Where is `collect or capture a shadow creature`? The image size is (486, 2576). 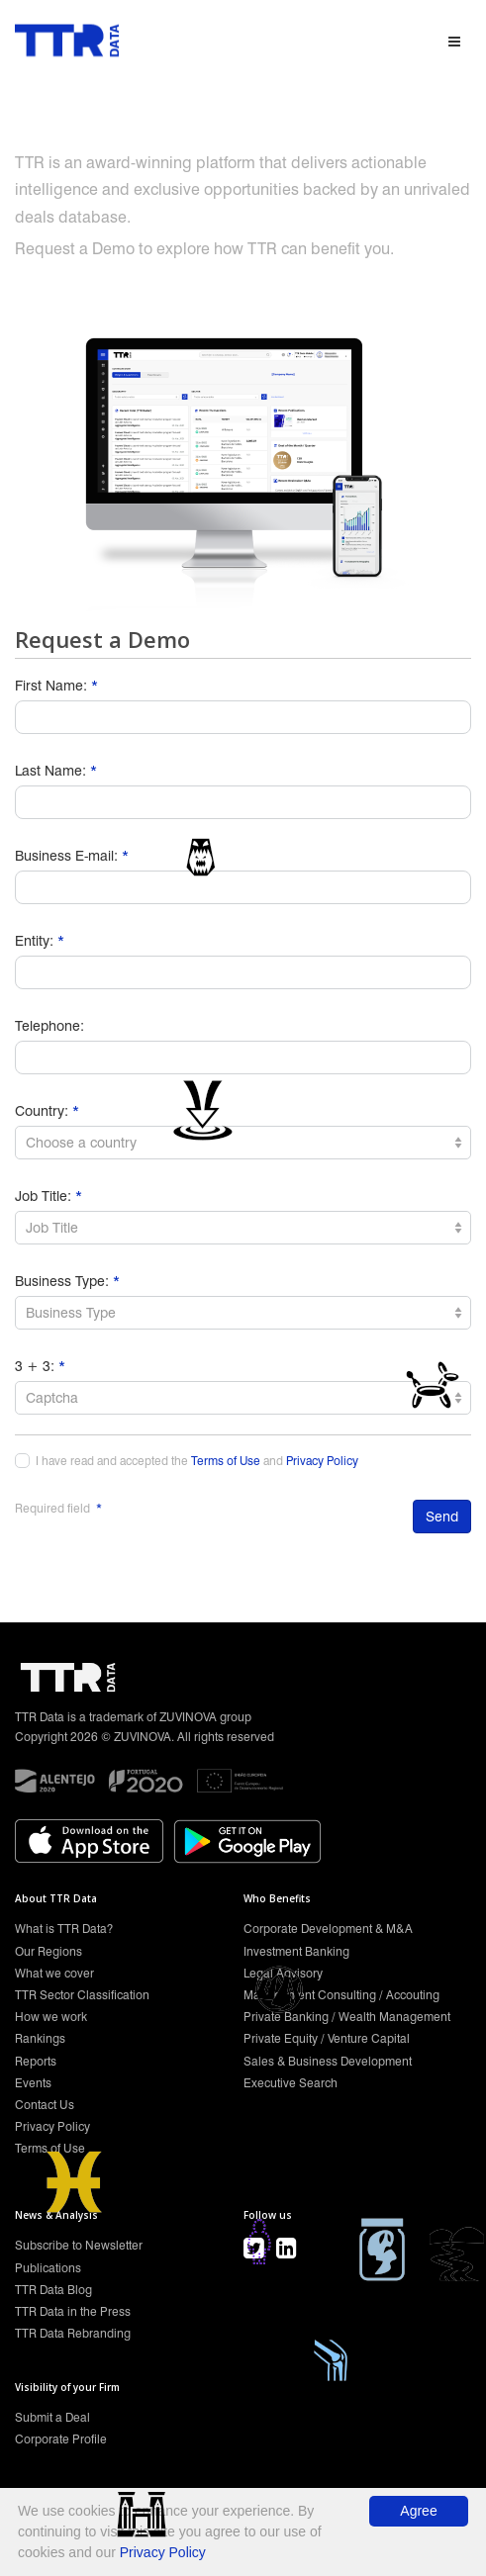 collect or capture a shadow creature is located at coordinates (382, 2250).